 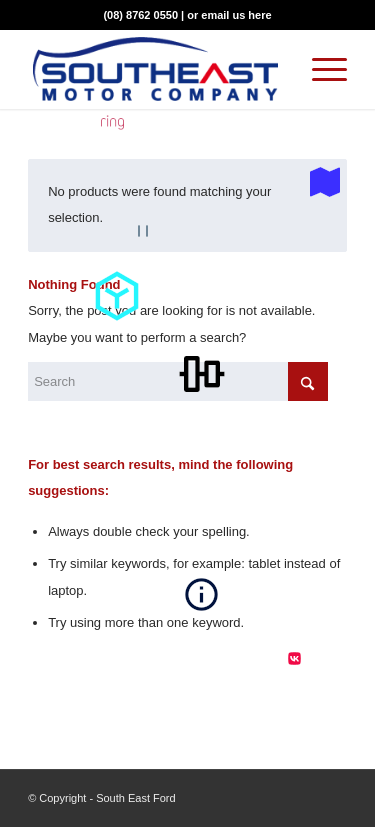 I want to click on pause media playback, so click(x=143, y=231).